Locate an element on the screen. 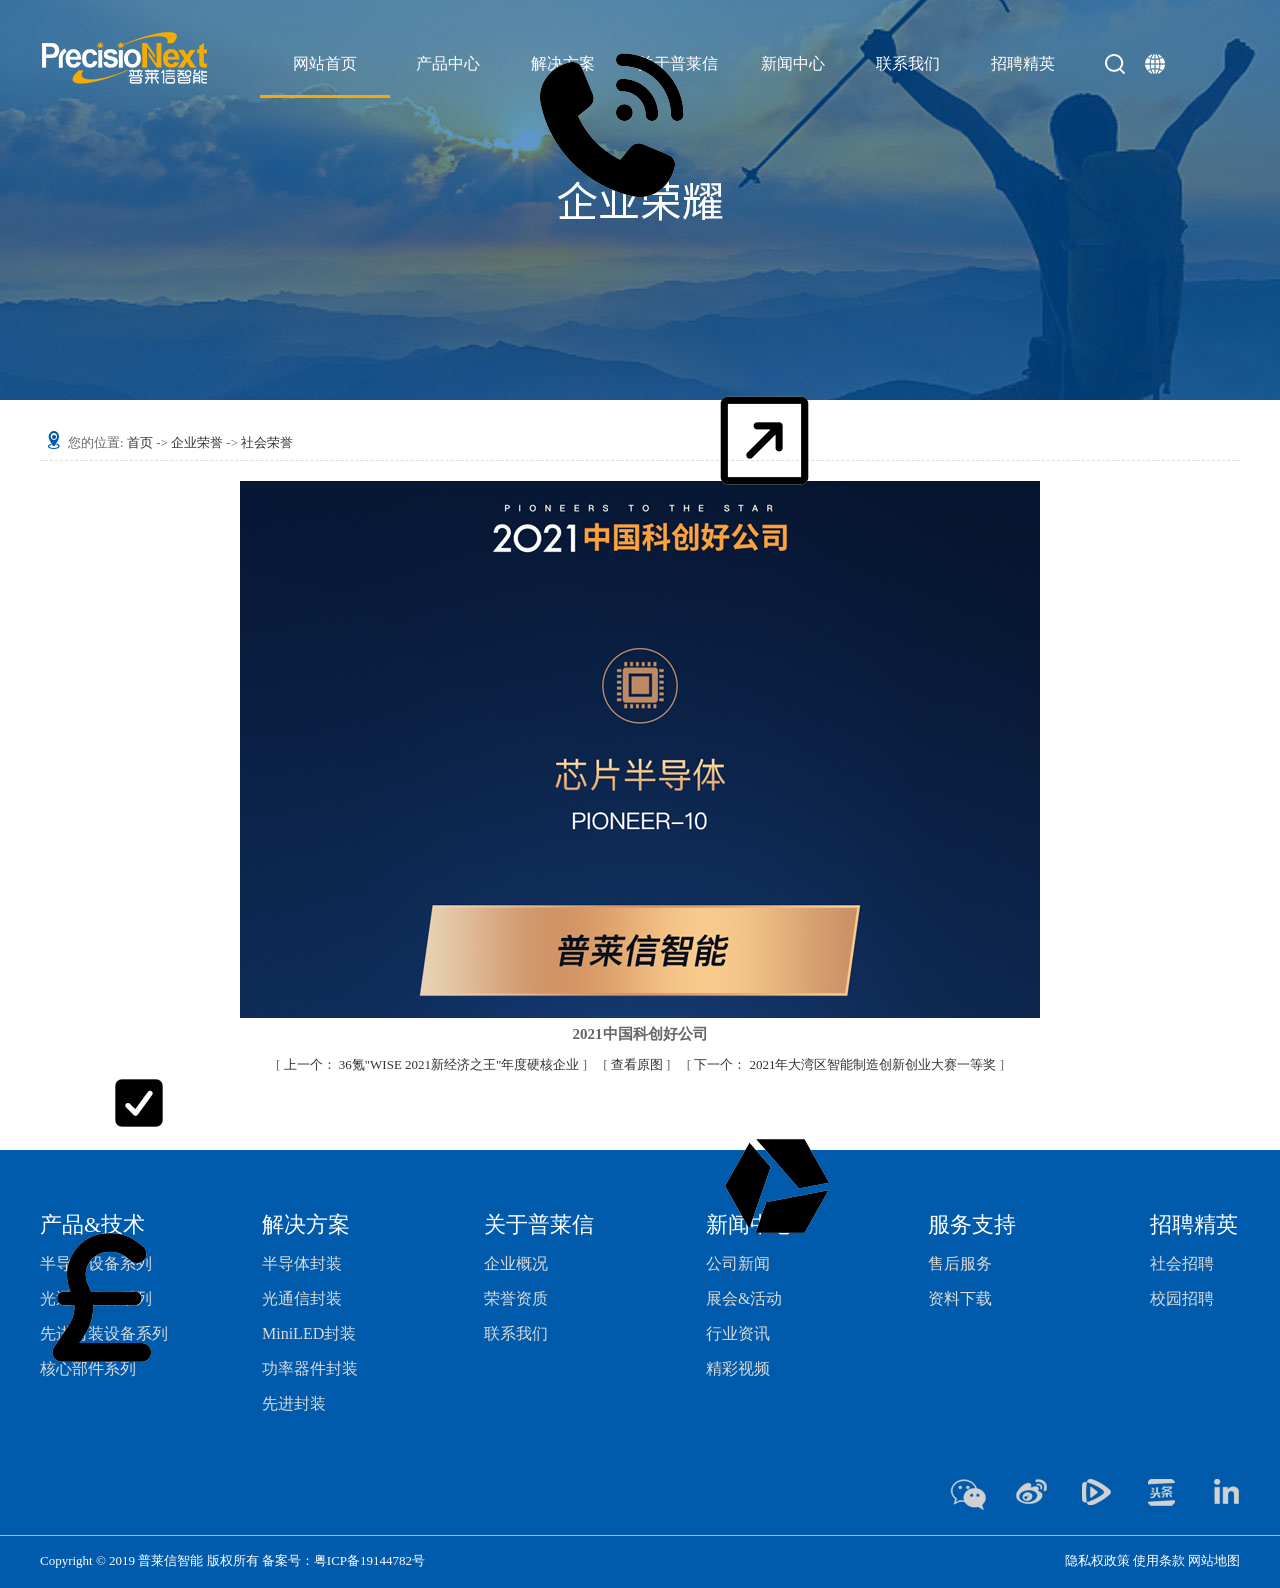  adjust call volume settings is located at coordinates (607, 129).